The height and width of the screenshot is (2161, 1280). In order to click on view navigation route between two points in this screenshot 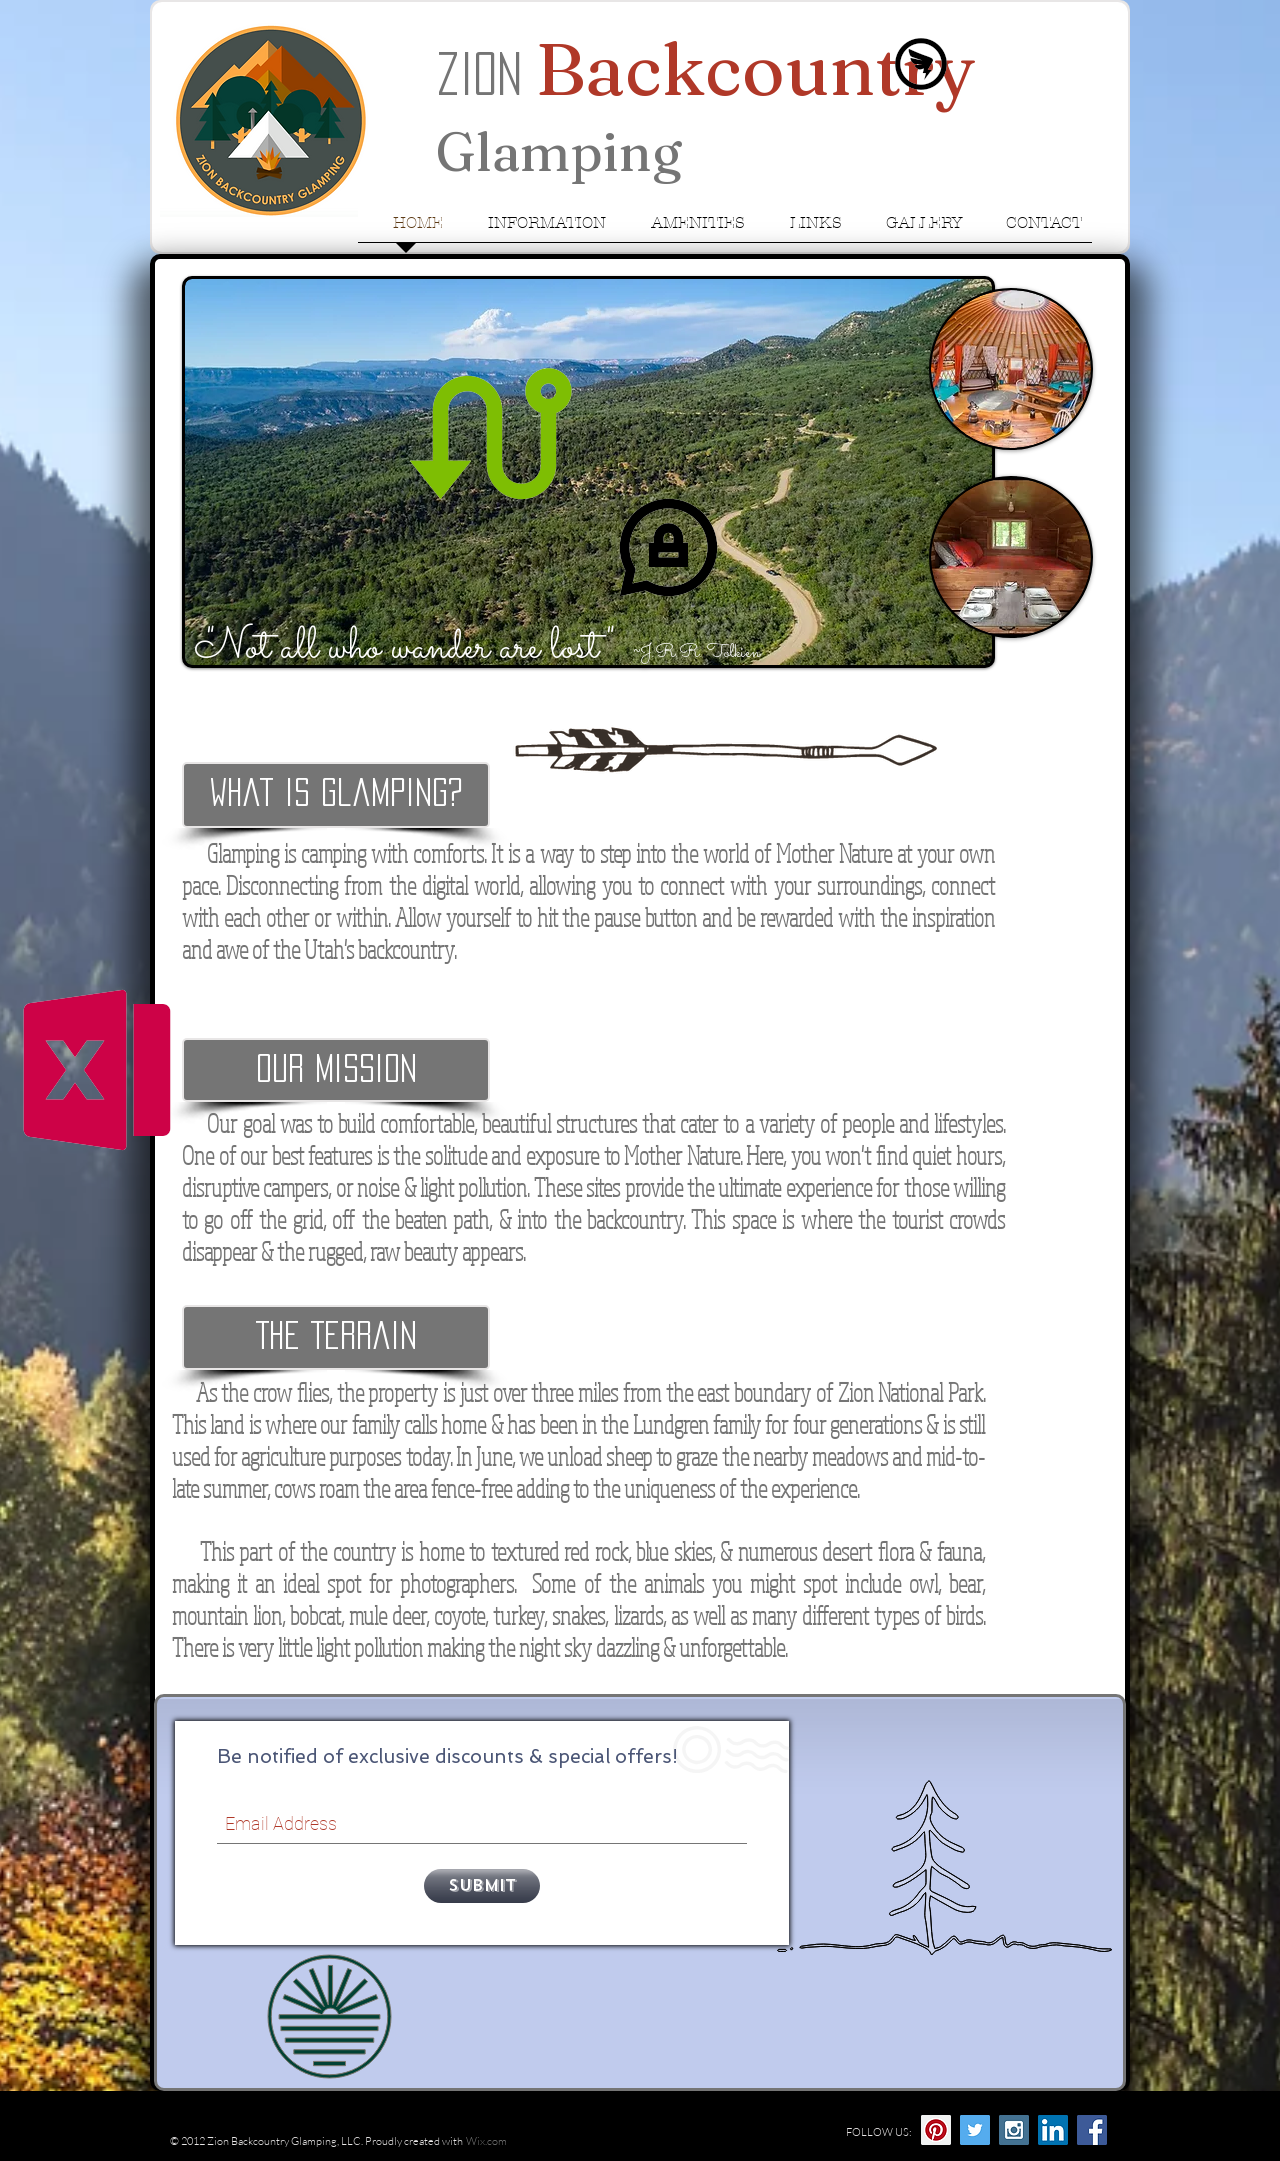, I will do `click(494, 437)`.